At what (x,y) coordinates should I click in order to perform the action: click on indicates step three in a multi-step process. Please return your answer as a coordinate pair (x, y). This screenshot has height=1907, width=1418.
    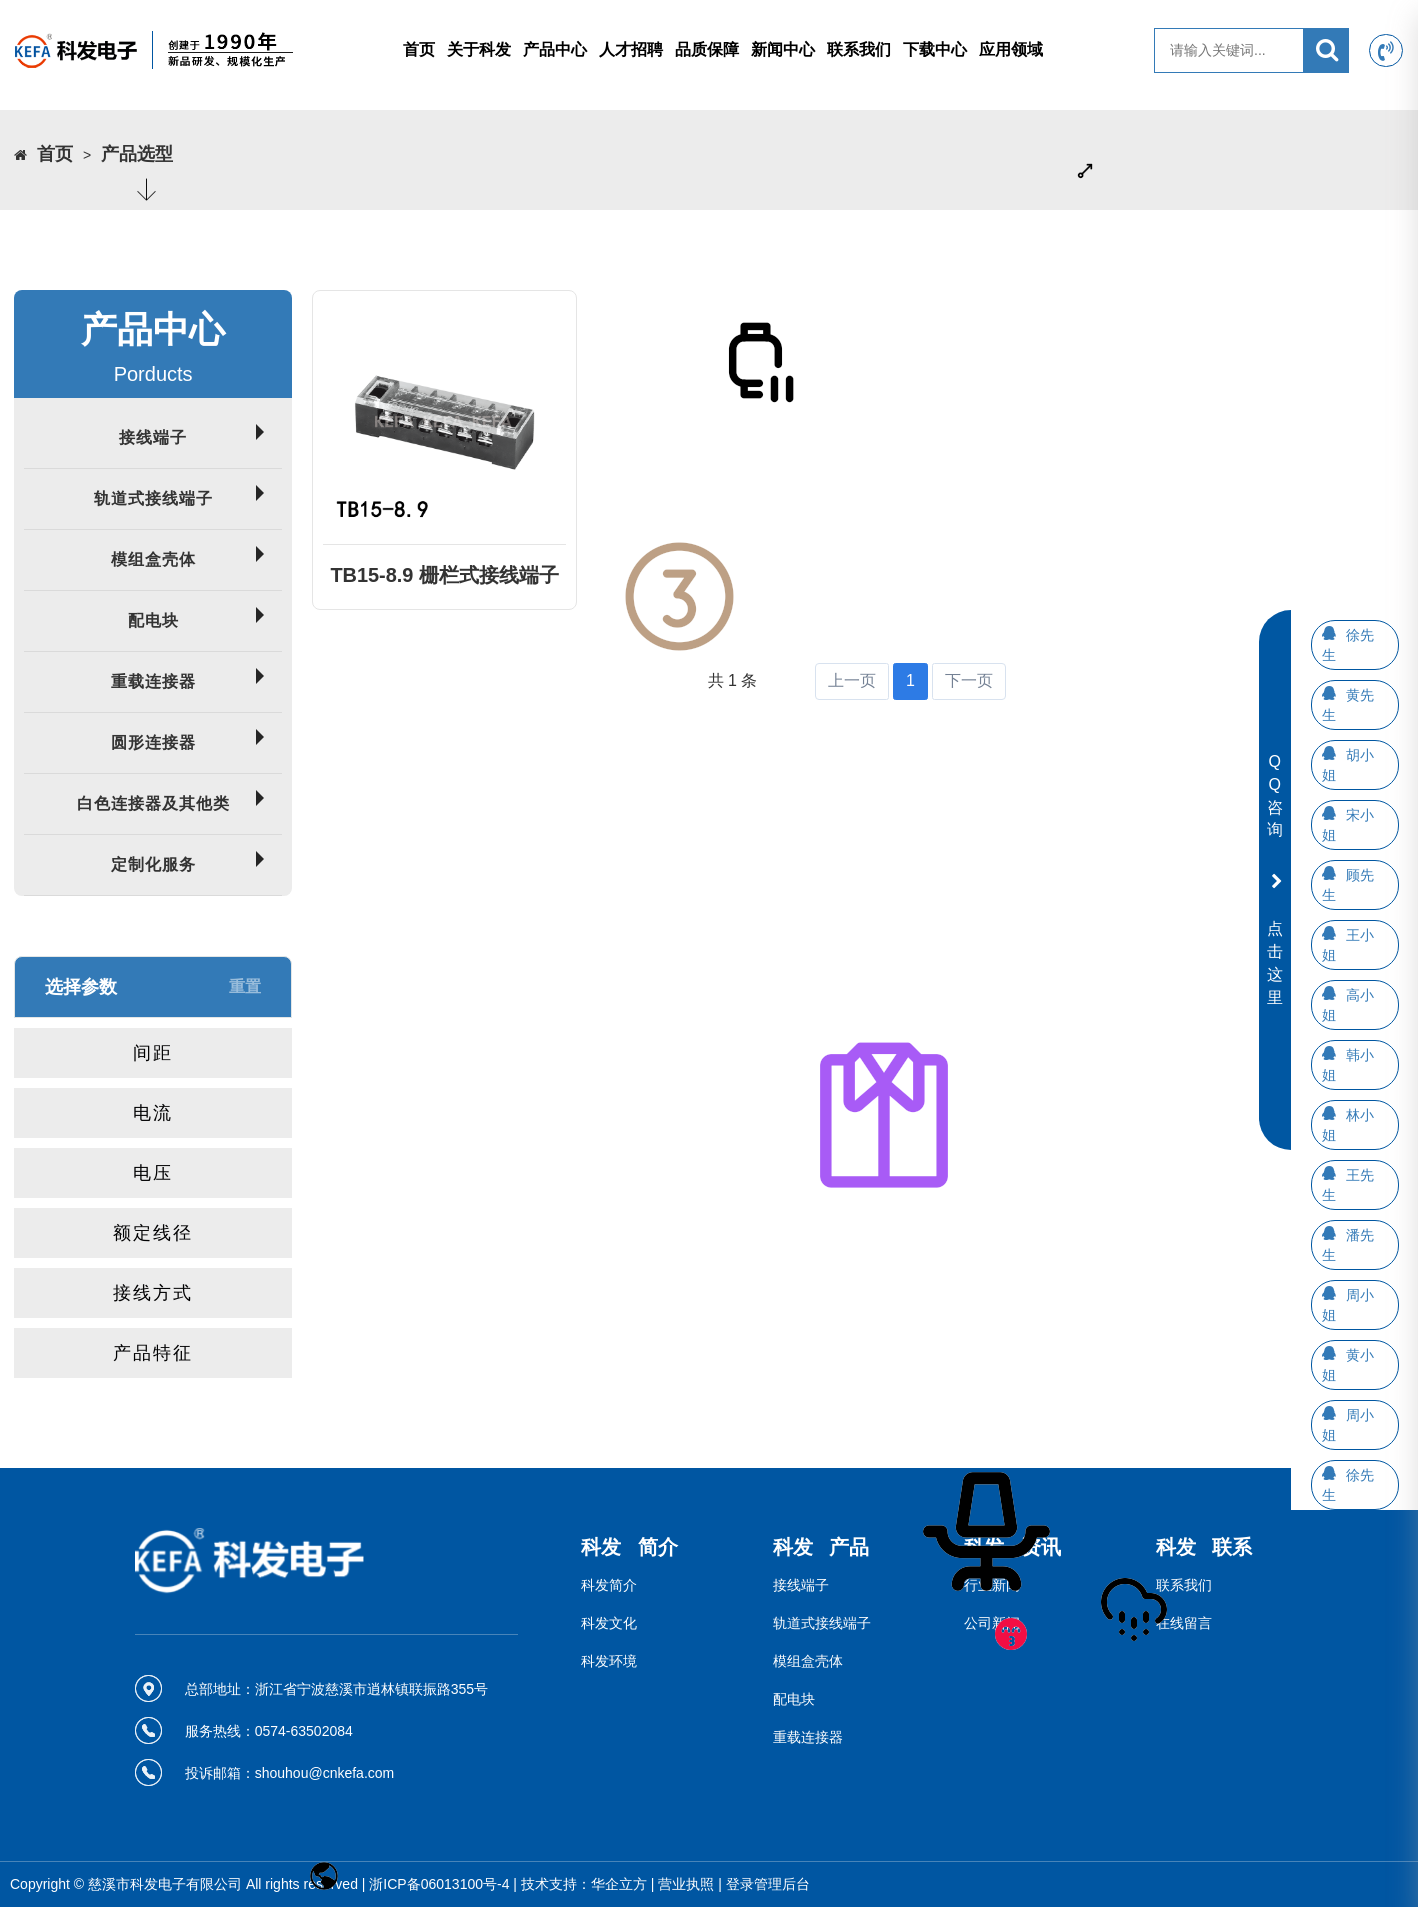
    Looking at the image, I should click on (679, 596).